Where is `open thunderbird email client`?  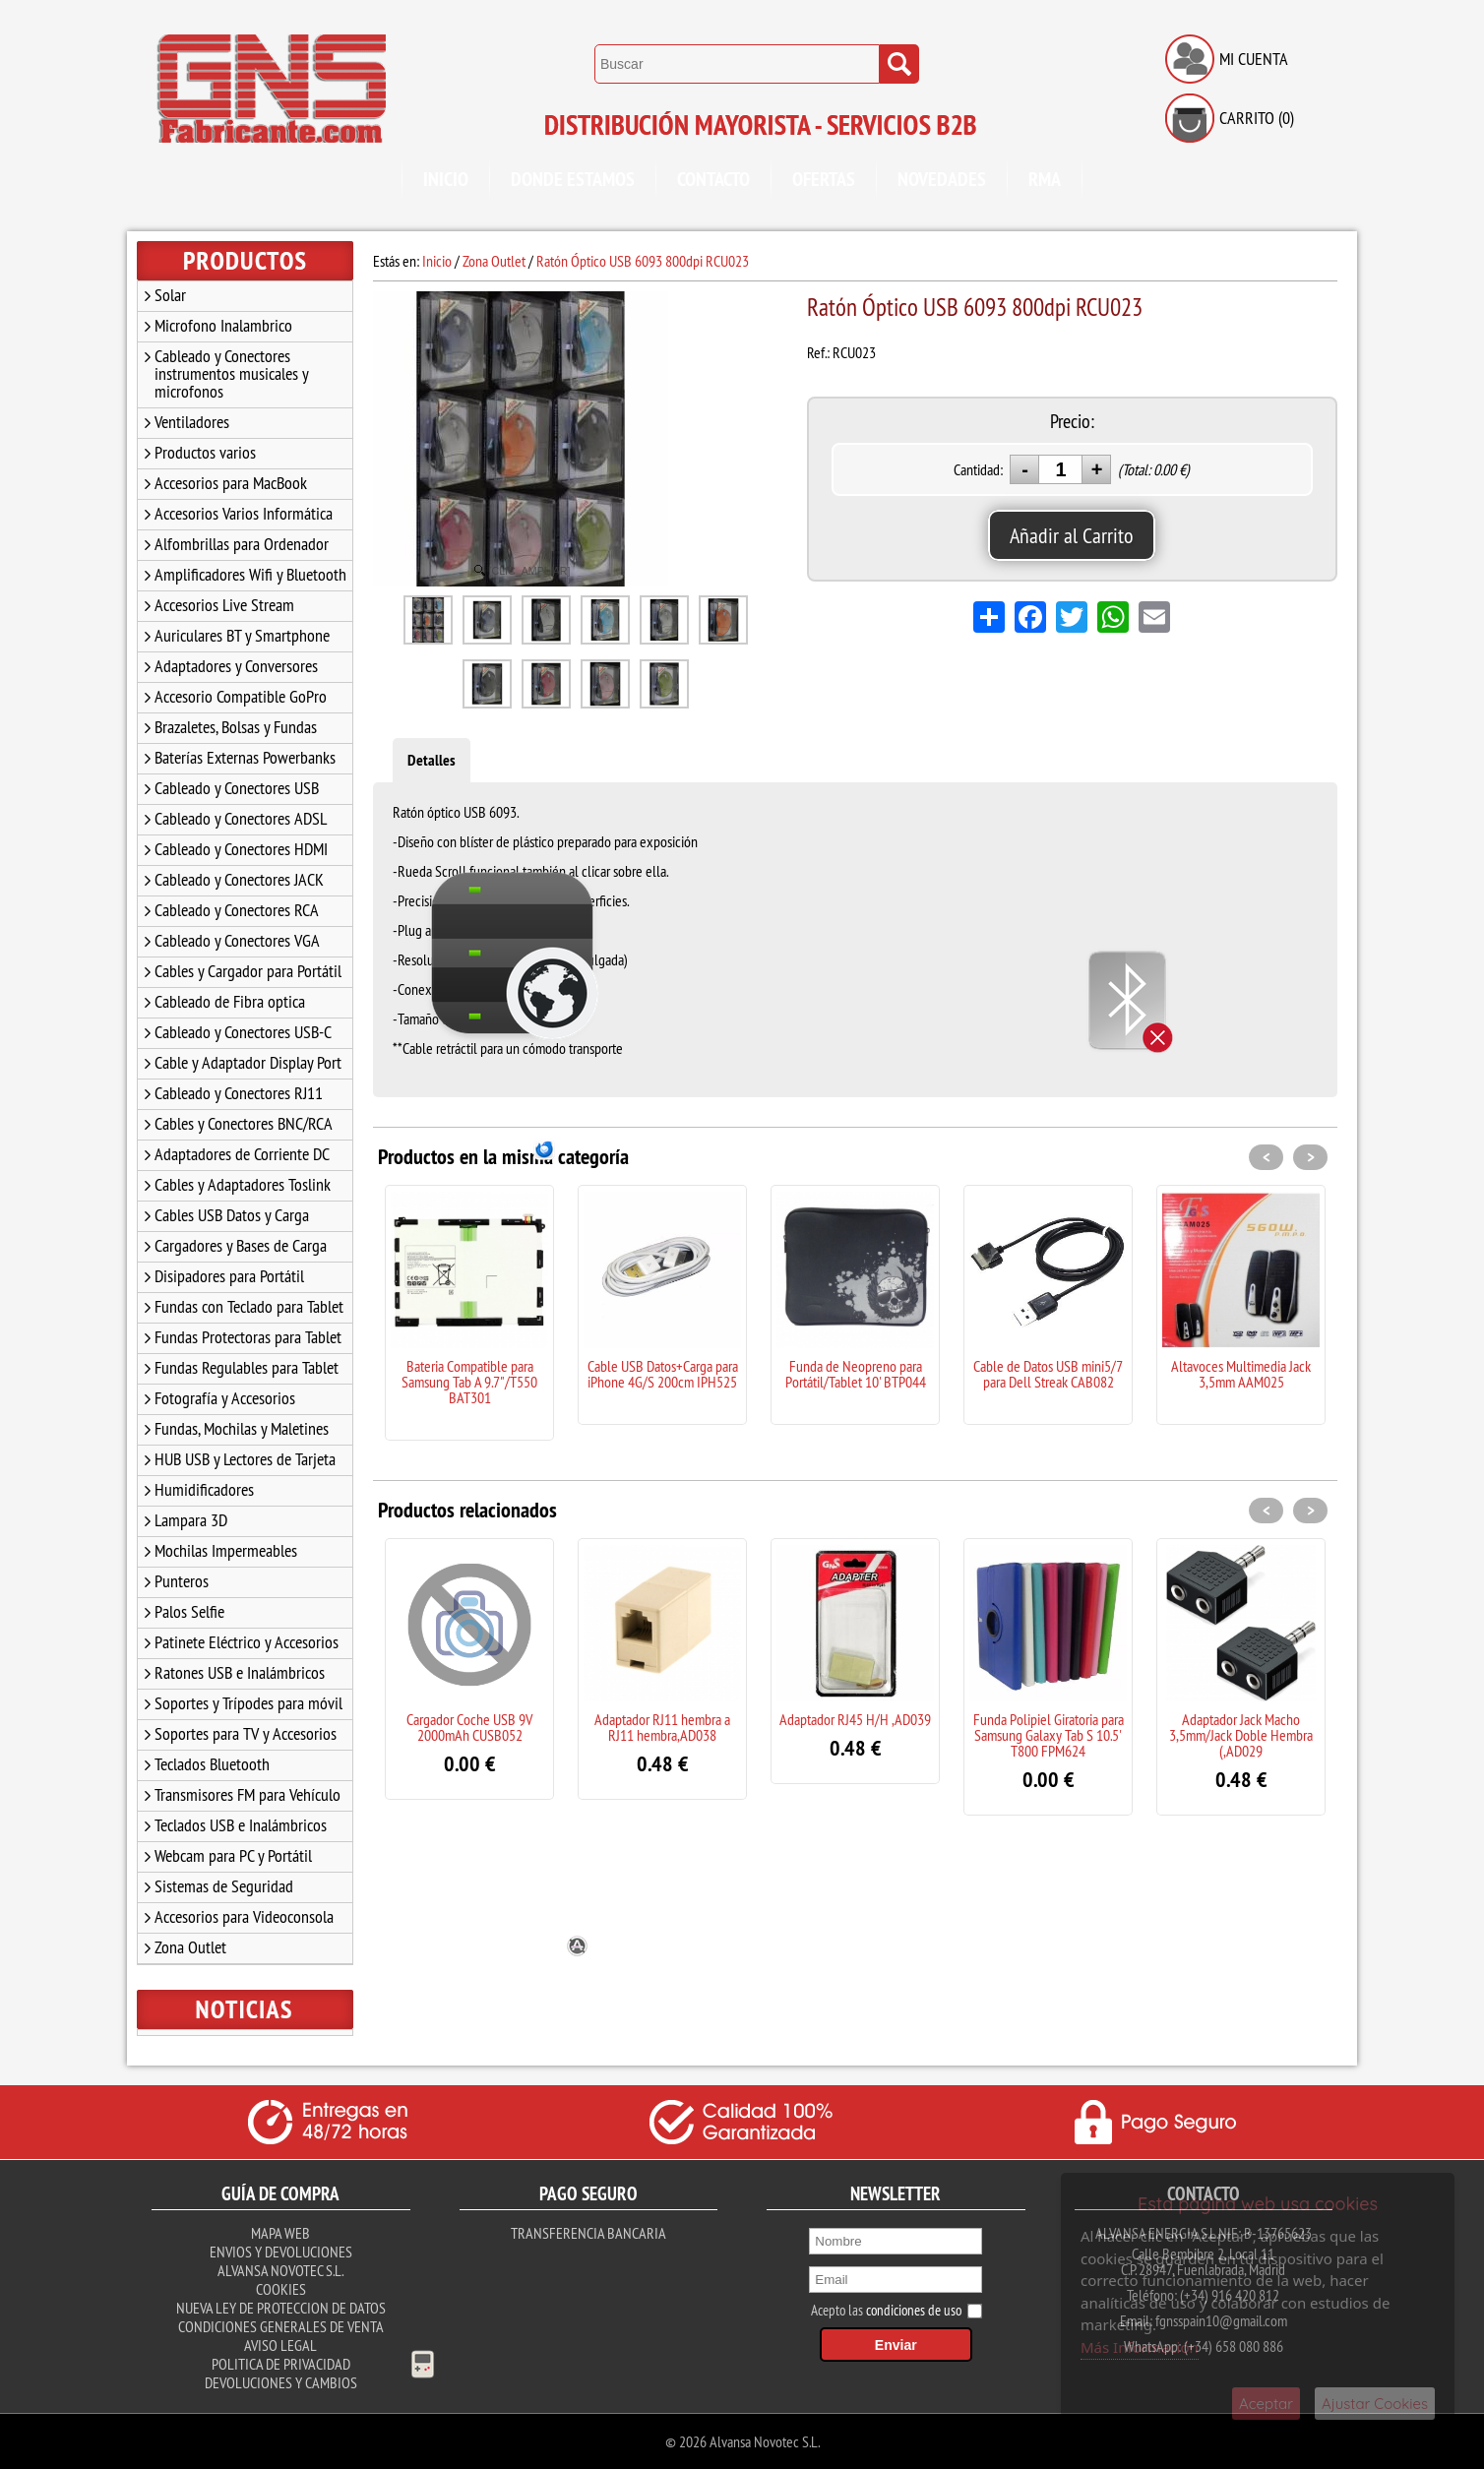
open thunderbird email client is located at coordinates (544, 1149).